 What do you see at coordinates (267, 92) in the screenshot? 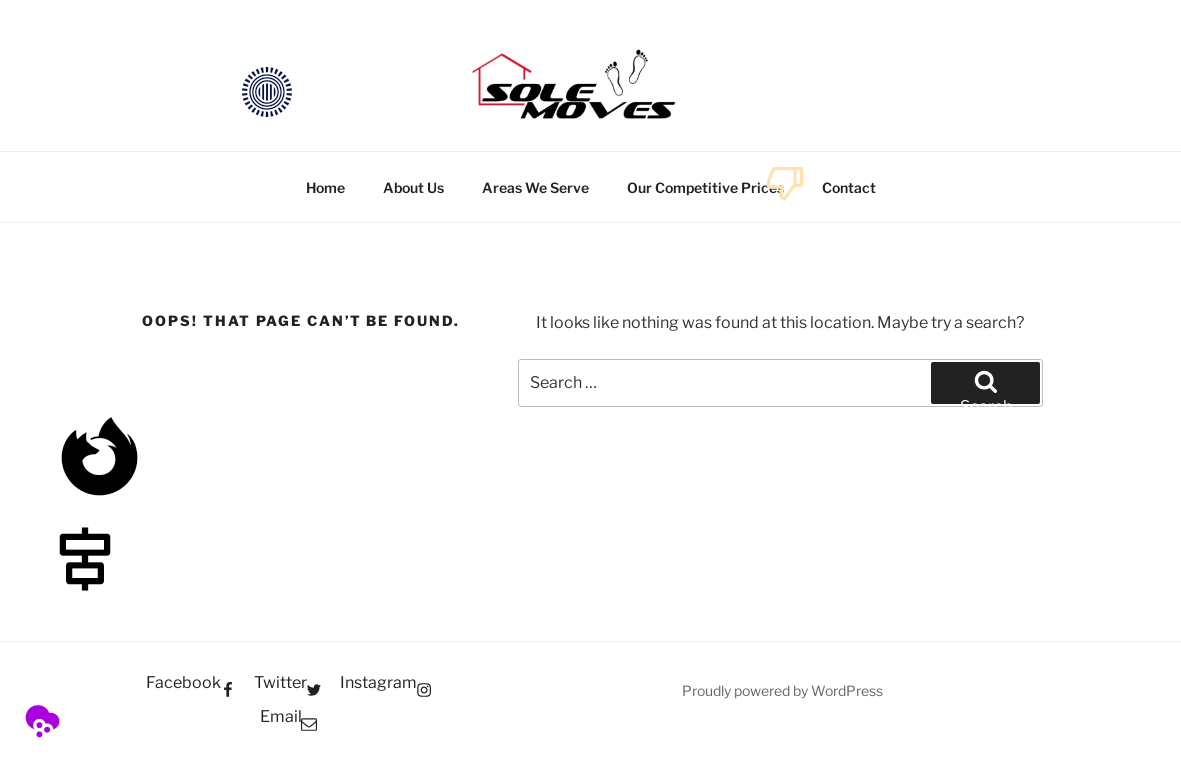
I see `open prezi presentation software` at bounding box center [267, 92].